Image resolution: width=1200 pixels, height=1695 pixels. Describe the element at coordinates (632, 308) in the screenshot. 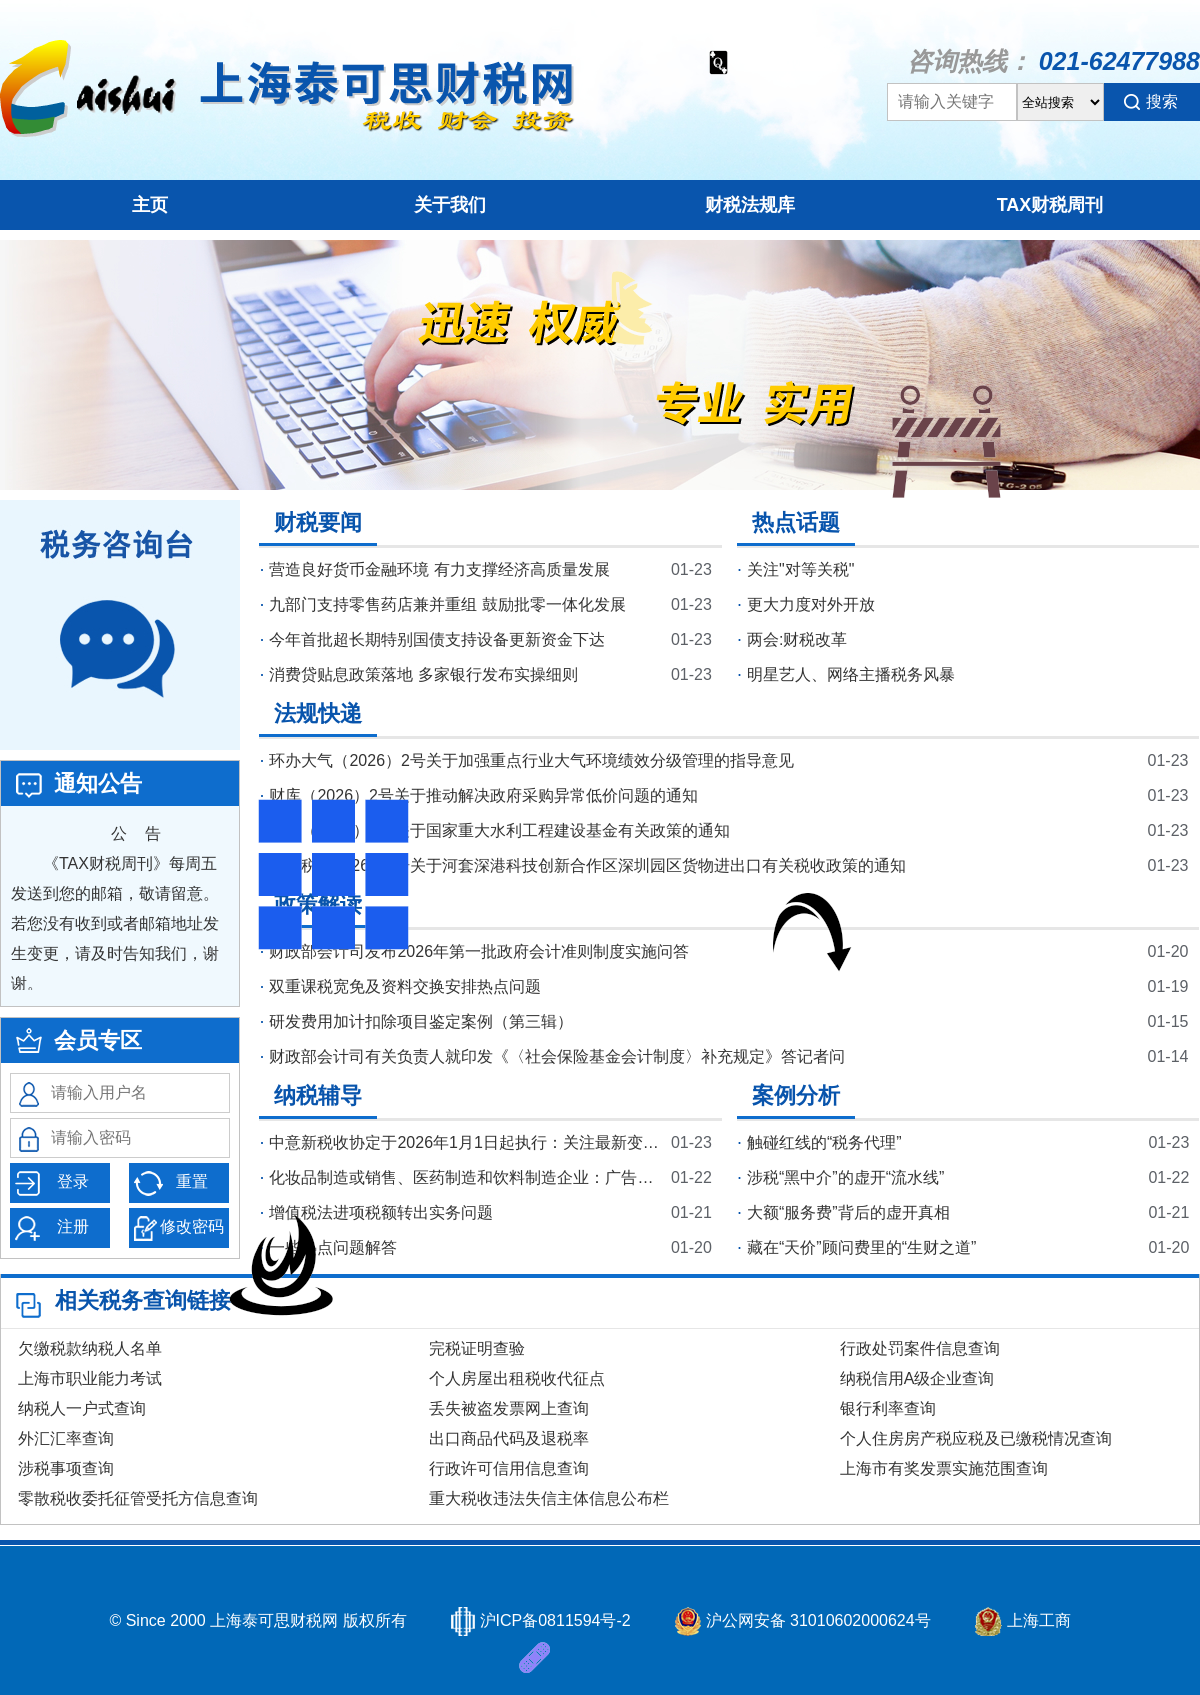

I see `easter island moai statue icon` at that location.